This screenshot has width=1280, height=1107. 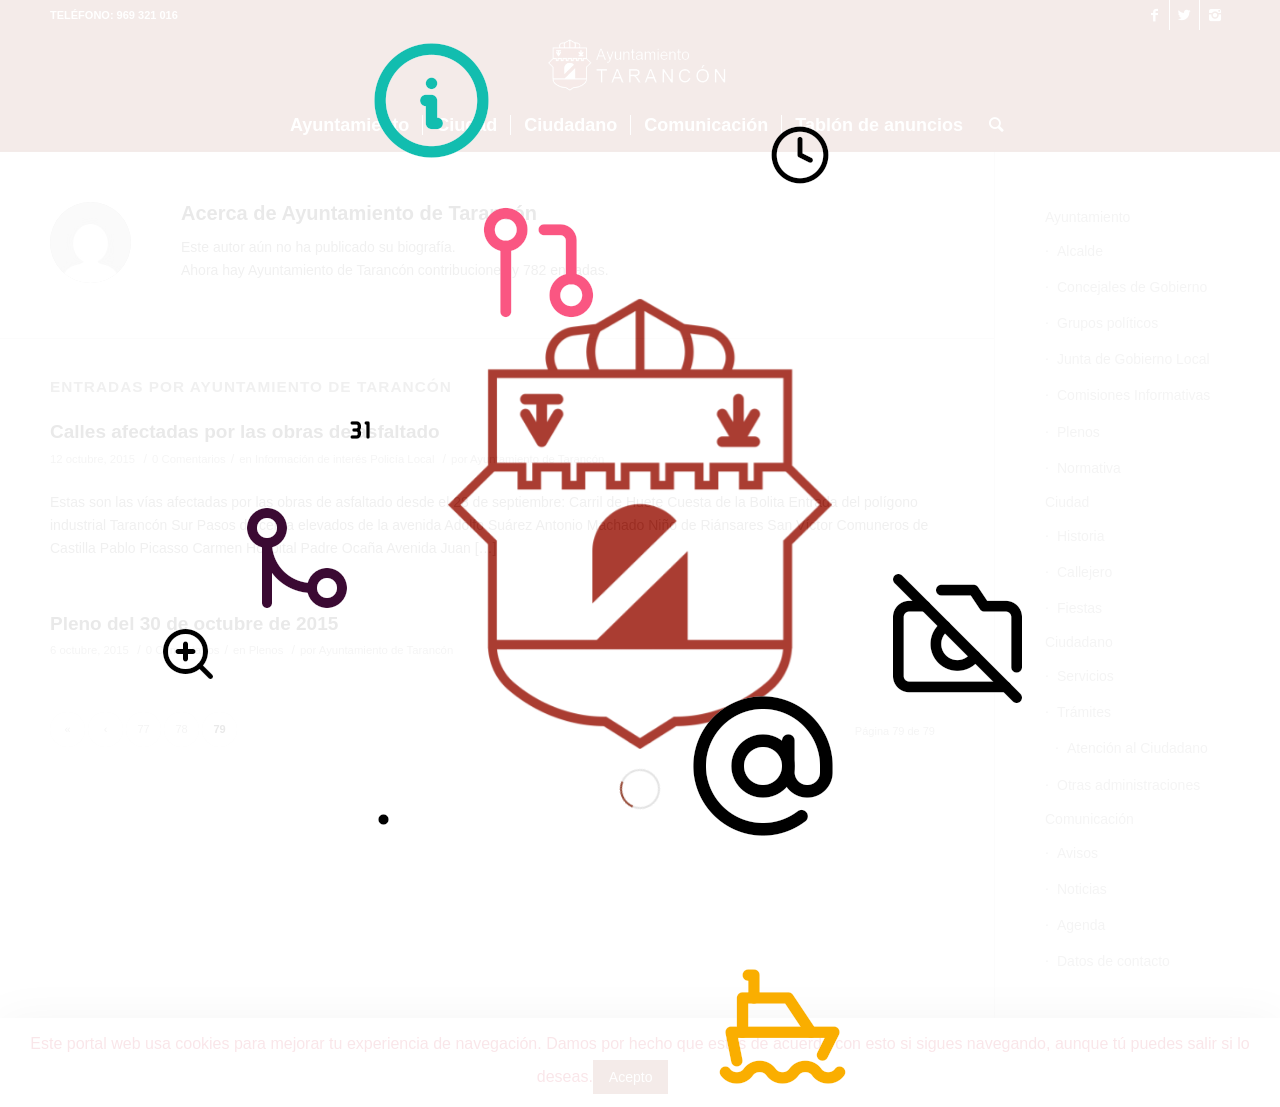 I want to click on merge branches in version control, so click(x=297, y=558).